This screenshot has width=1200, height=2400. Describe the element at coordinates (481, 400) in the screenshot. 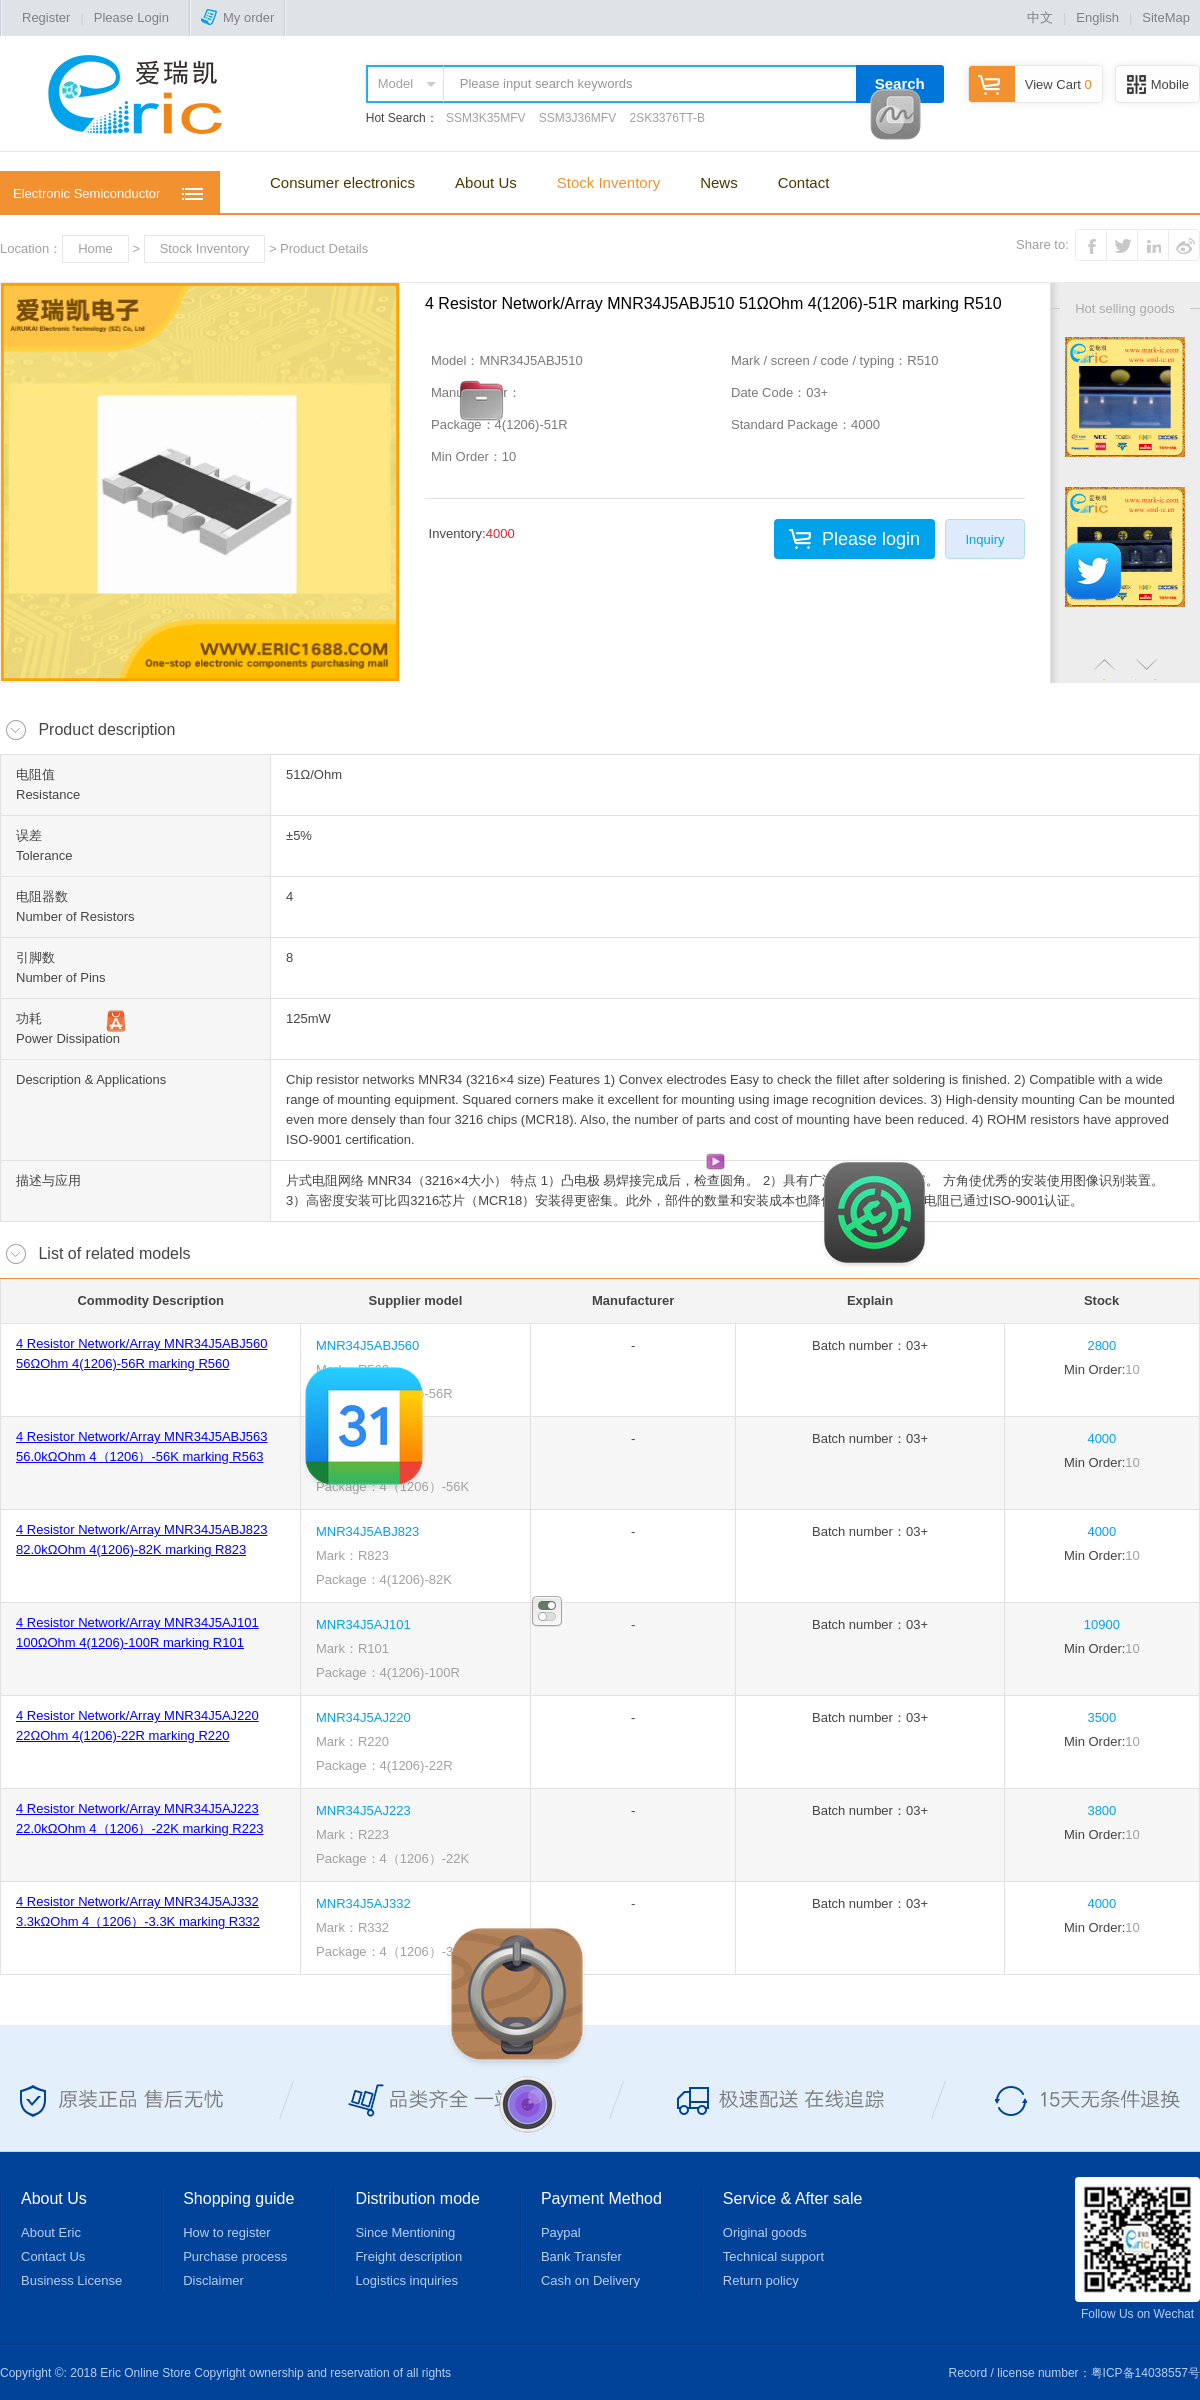

I see `open the nautilus file manager` at that location.